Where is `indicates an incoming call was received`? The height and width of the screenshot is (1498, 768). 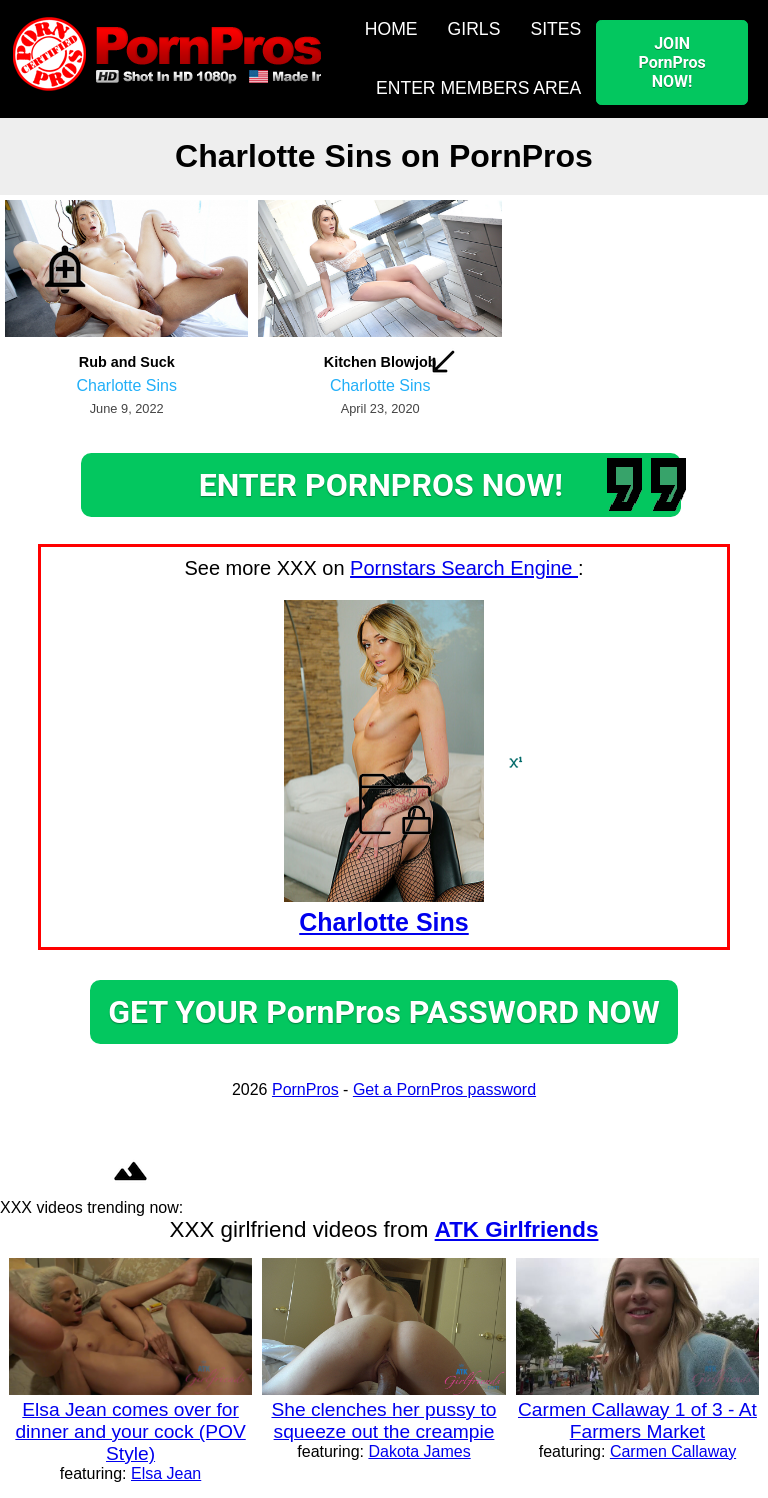
indicates an incoming call was received is located at coordinates (443, 362).